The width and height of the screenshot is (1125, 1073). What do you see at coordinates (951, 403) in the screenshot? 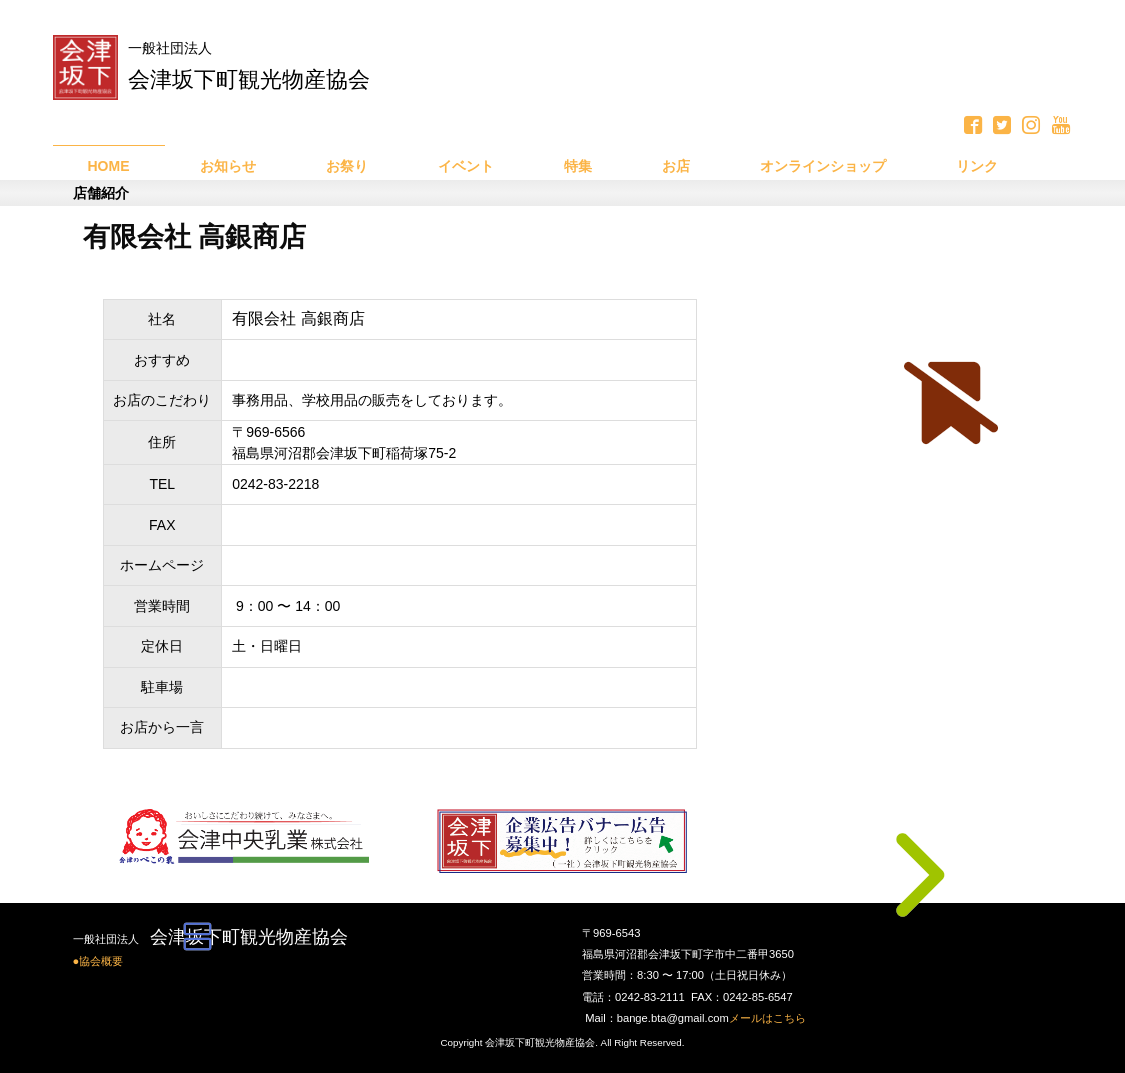
I see `remove from saved bookmarks` at bounding box center [951, 403].